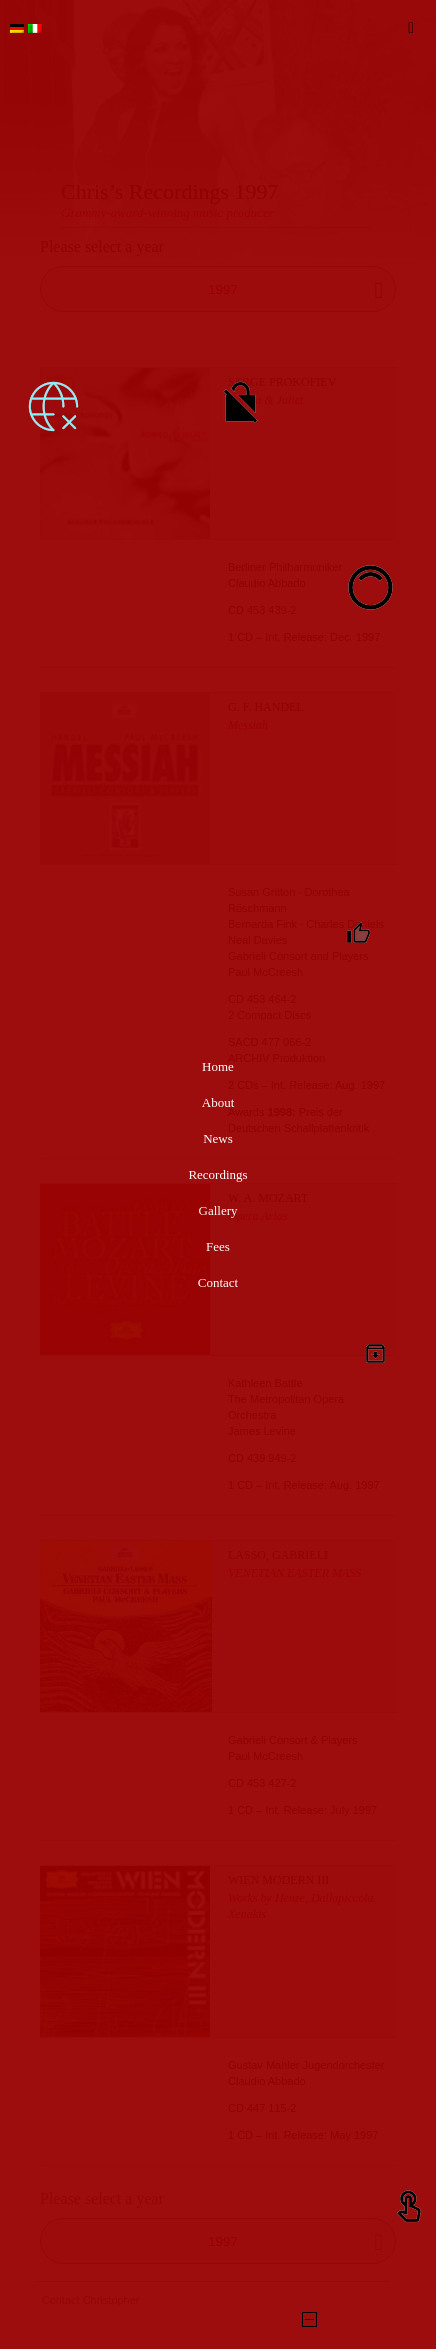 The image size is (436, 2349). What do you see at coordinates (53, 406) in the screenshot?
I see `no internet connection` at bounding box center [53, 406].